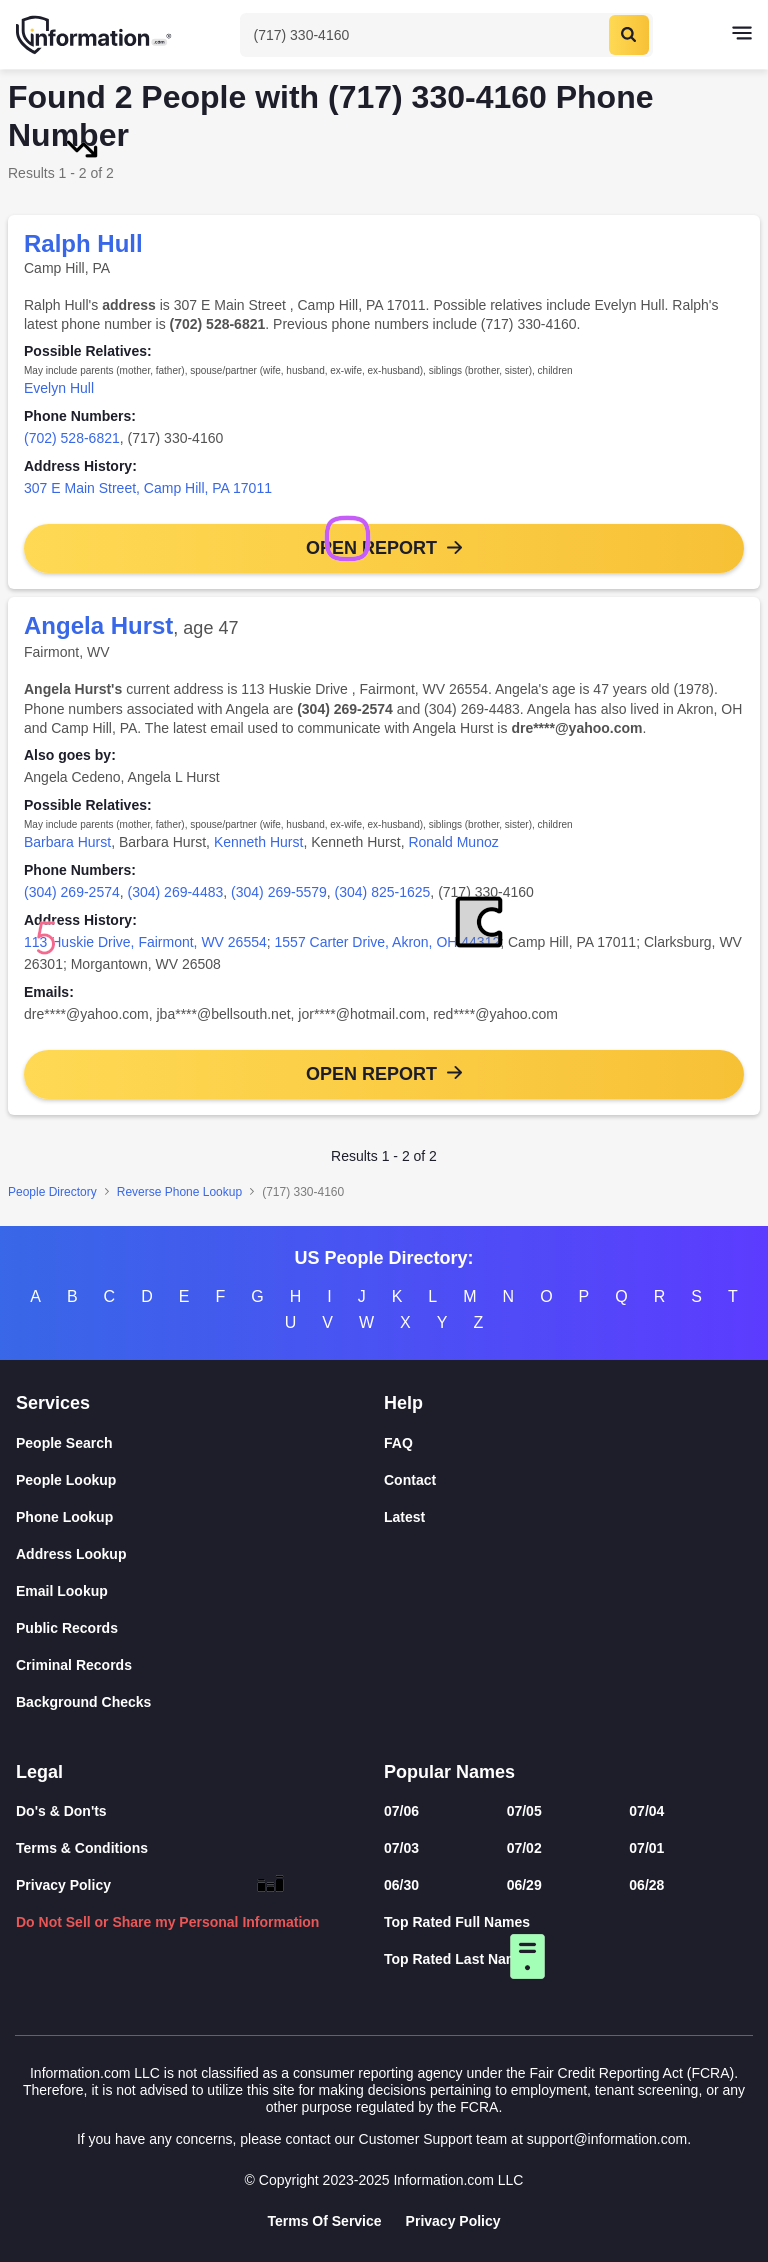 This screenshot has width=768, height=2262. I want to click on indicates the number five in a list or sequence, so click(46, 938).